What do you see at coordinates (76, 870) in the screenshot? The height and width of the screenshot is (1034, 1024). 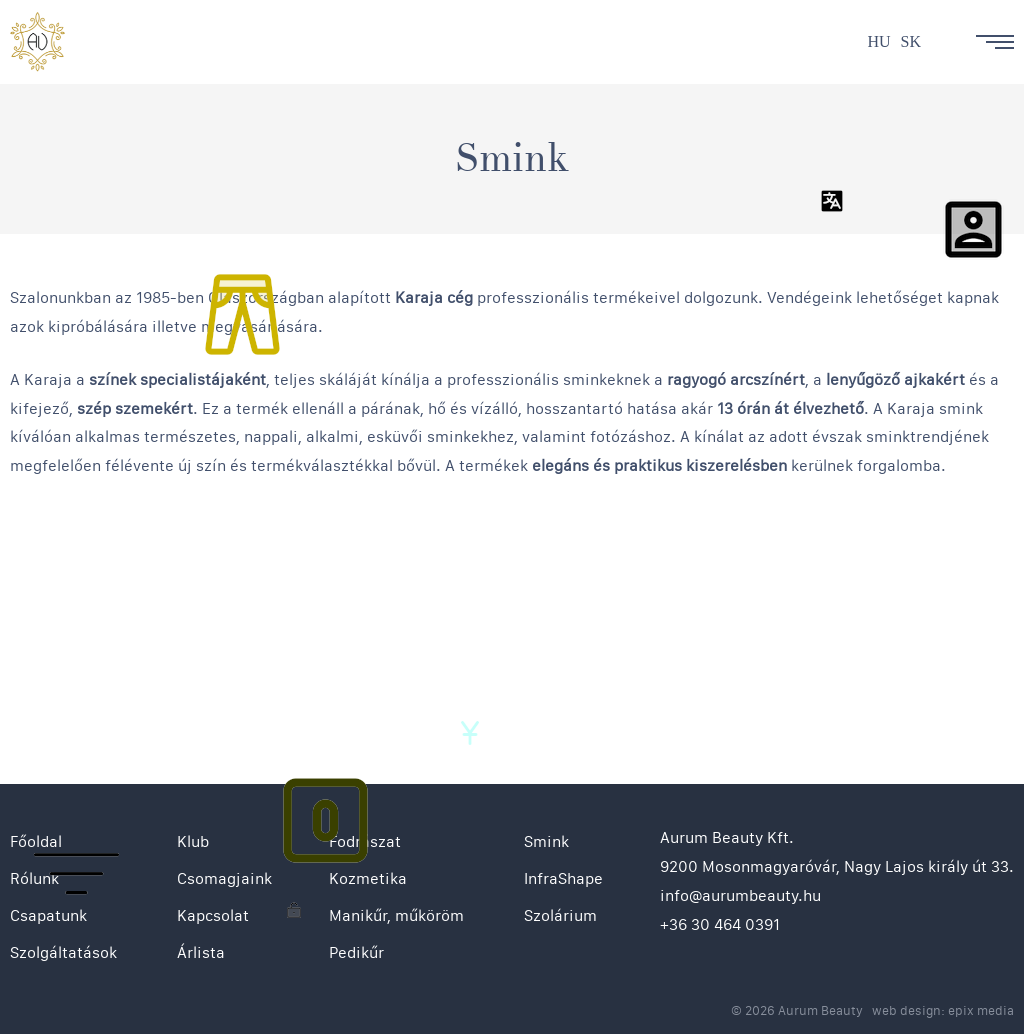 I see `filter or sort content` at bounding box center [76, 870].